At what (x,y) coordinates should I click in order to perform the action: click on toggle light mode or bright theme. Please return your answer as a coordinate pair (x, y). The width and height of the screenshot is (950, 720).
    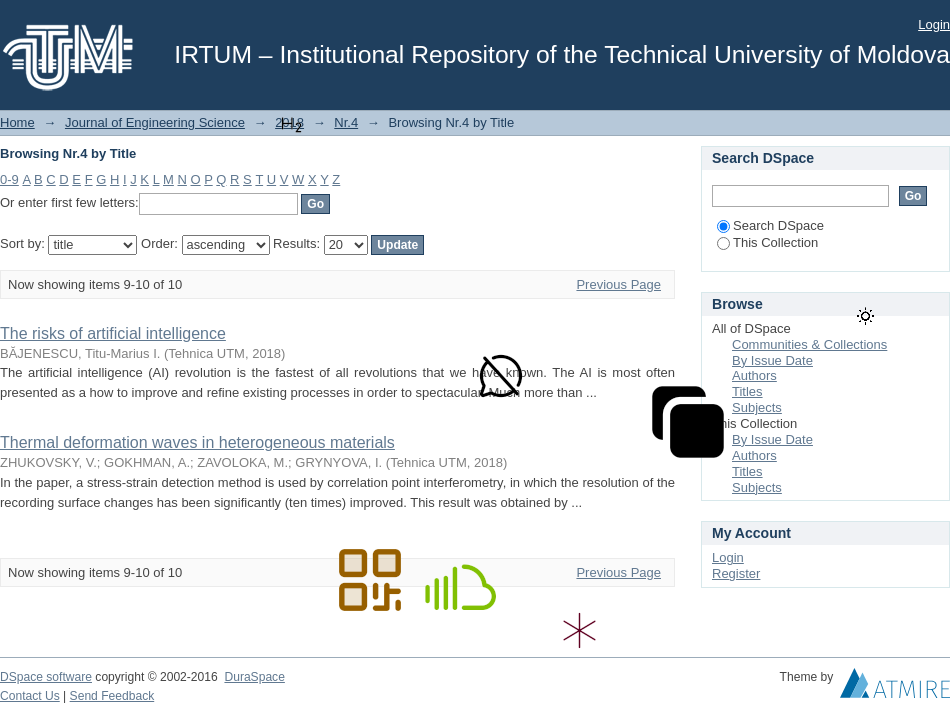
    Looking at the image, I should click on (865, 316).